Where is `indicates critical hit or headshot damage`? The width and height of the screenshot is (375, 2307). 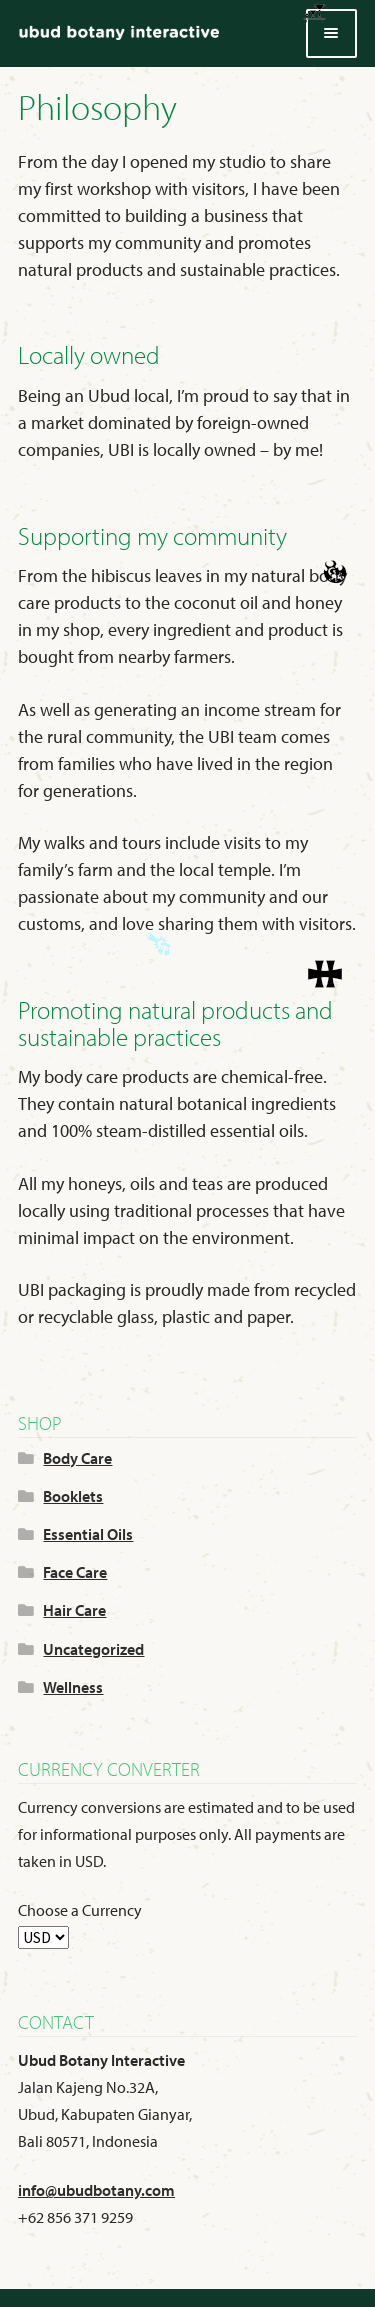 indicates critical hit or headshot damage is located at coordinates (158, 943).